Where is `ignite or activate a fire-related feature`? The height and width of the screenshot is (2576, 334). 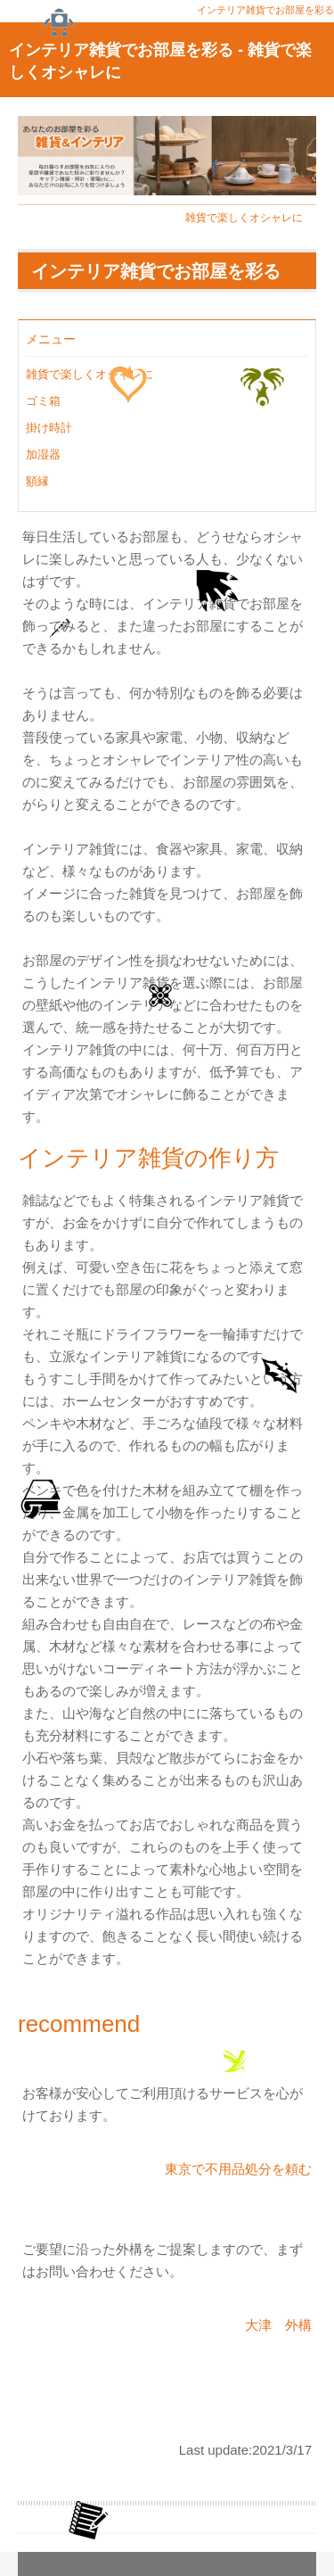
ignite or activate a fire-related feature is located at coordinates (262, 384).